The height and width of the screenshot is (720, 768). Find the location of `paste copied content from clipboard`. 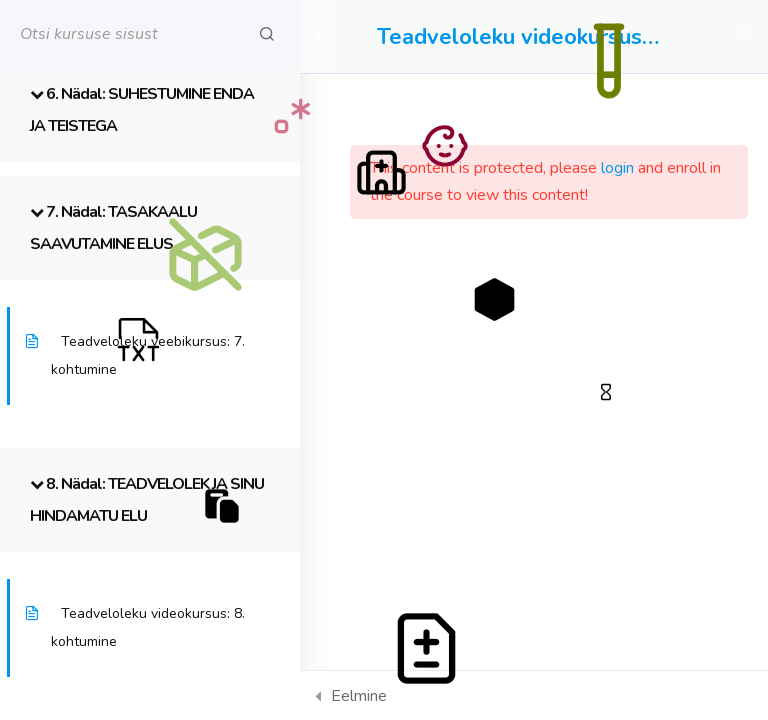

paste copied content from clipboard is located at coordinates (222, 506).